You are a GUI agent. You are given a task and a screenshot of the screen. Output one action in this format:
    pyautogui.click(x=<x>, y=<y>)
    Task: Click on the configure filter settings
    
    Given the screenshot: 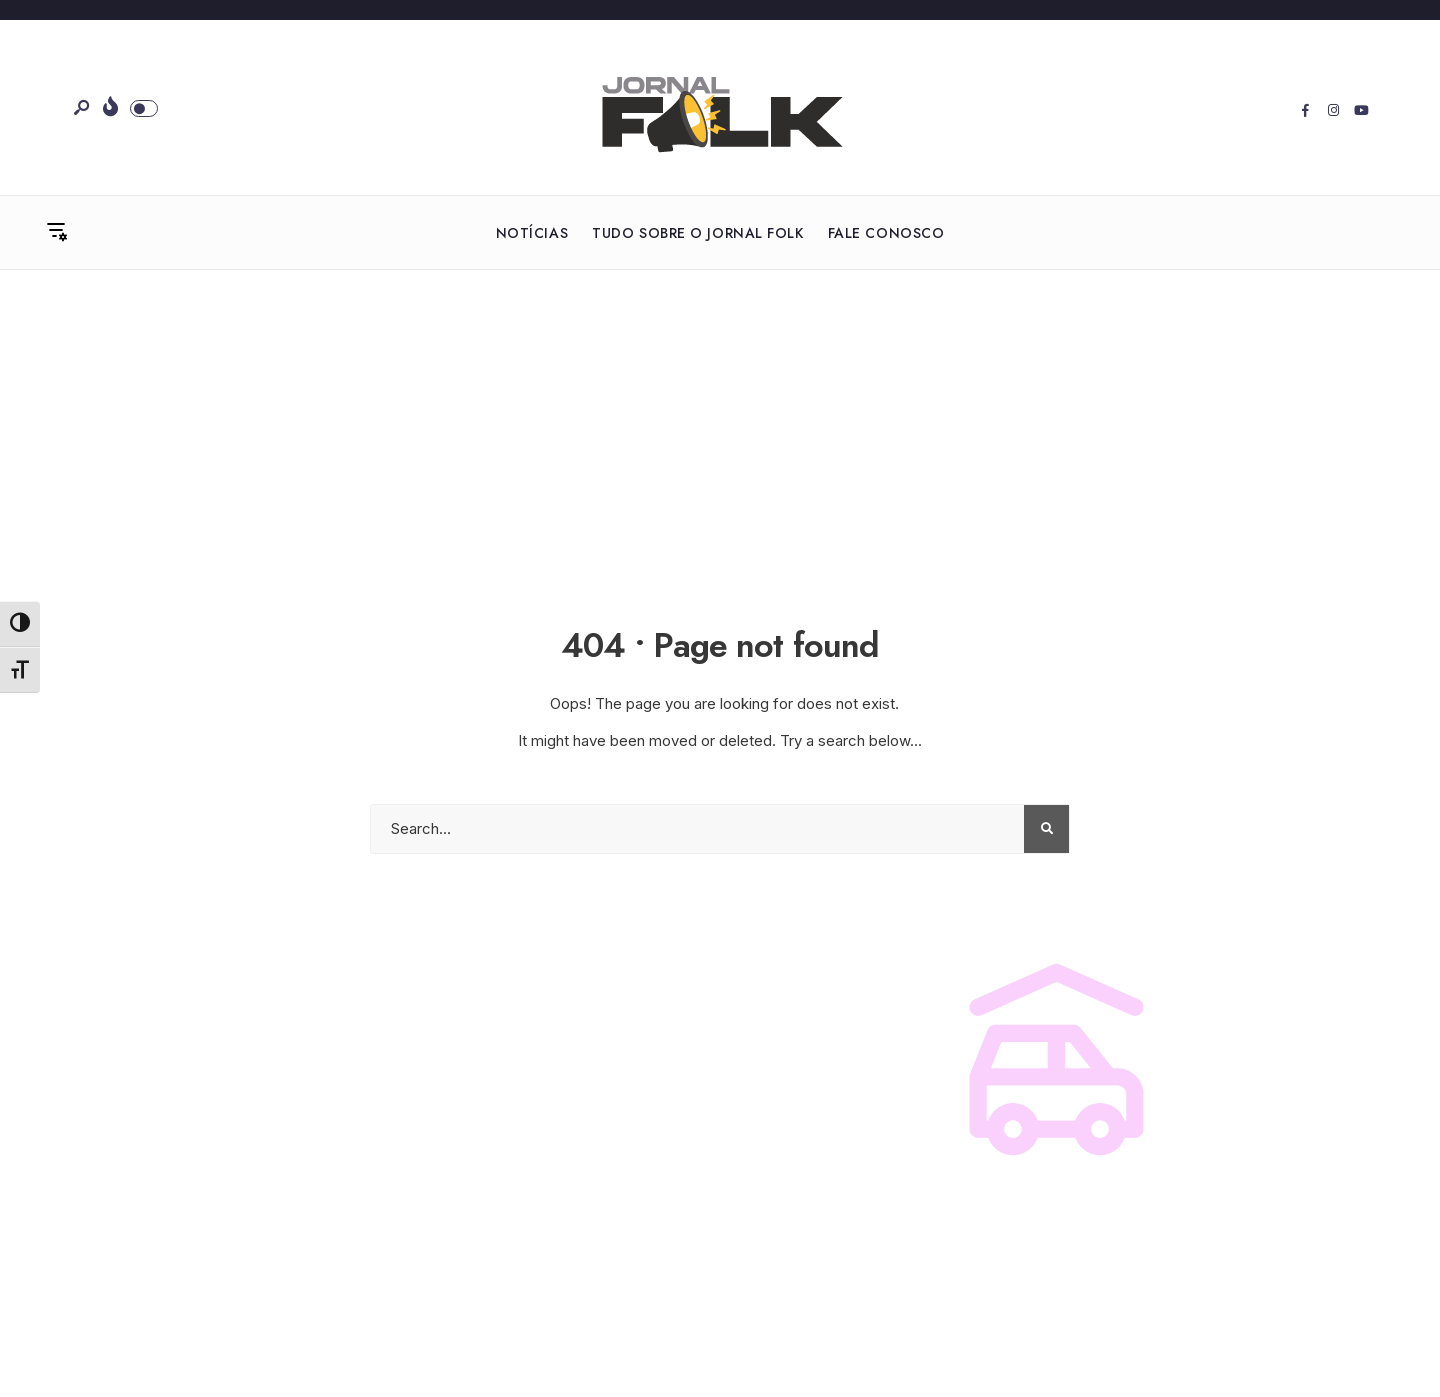 What is the action you would take?
    pyautogui.click(x=56, y=230)
    